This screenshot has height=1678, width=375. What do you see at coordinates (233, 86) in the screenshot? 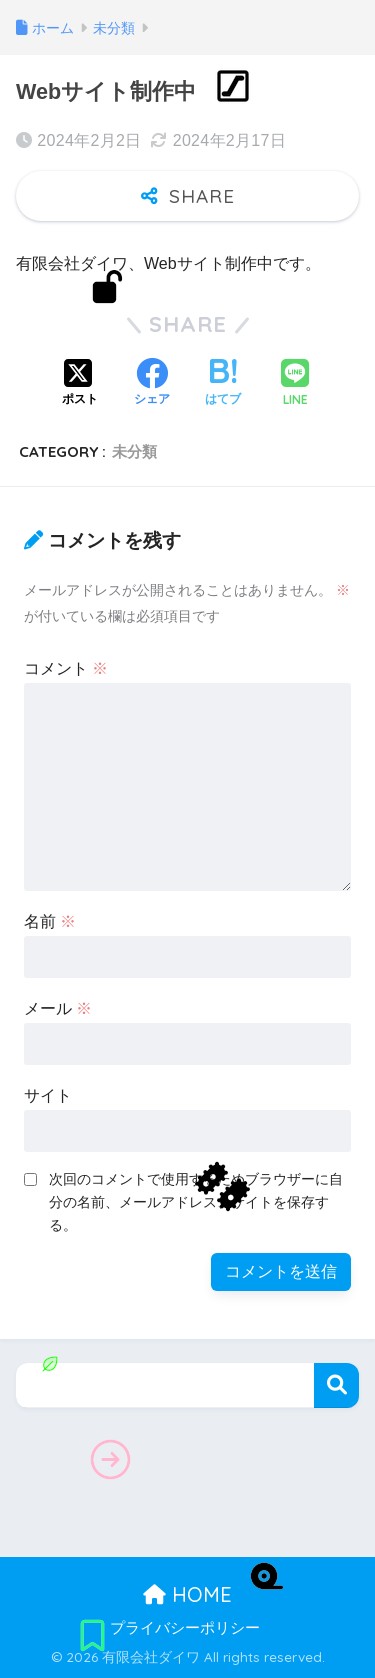
I see `indicates escalator location in a building or transit station` at bounding box center [233, 86].